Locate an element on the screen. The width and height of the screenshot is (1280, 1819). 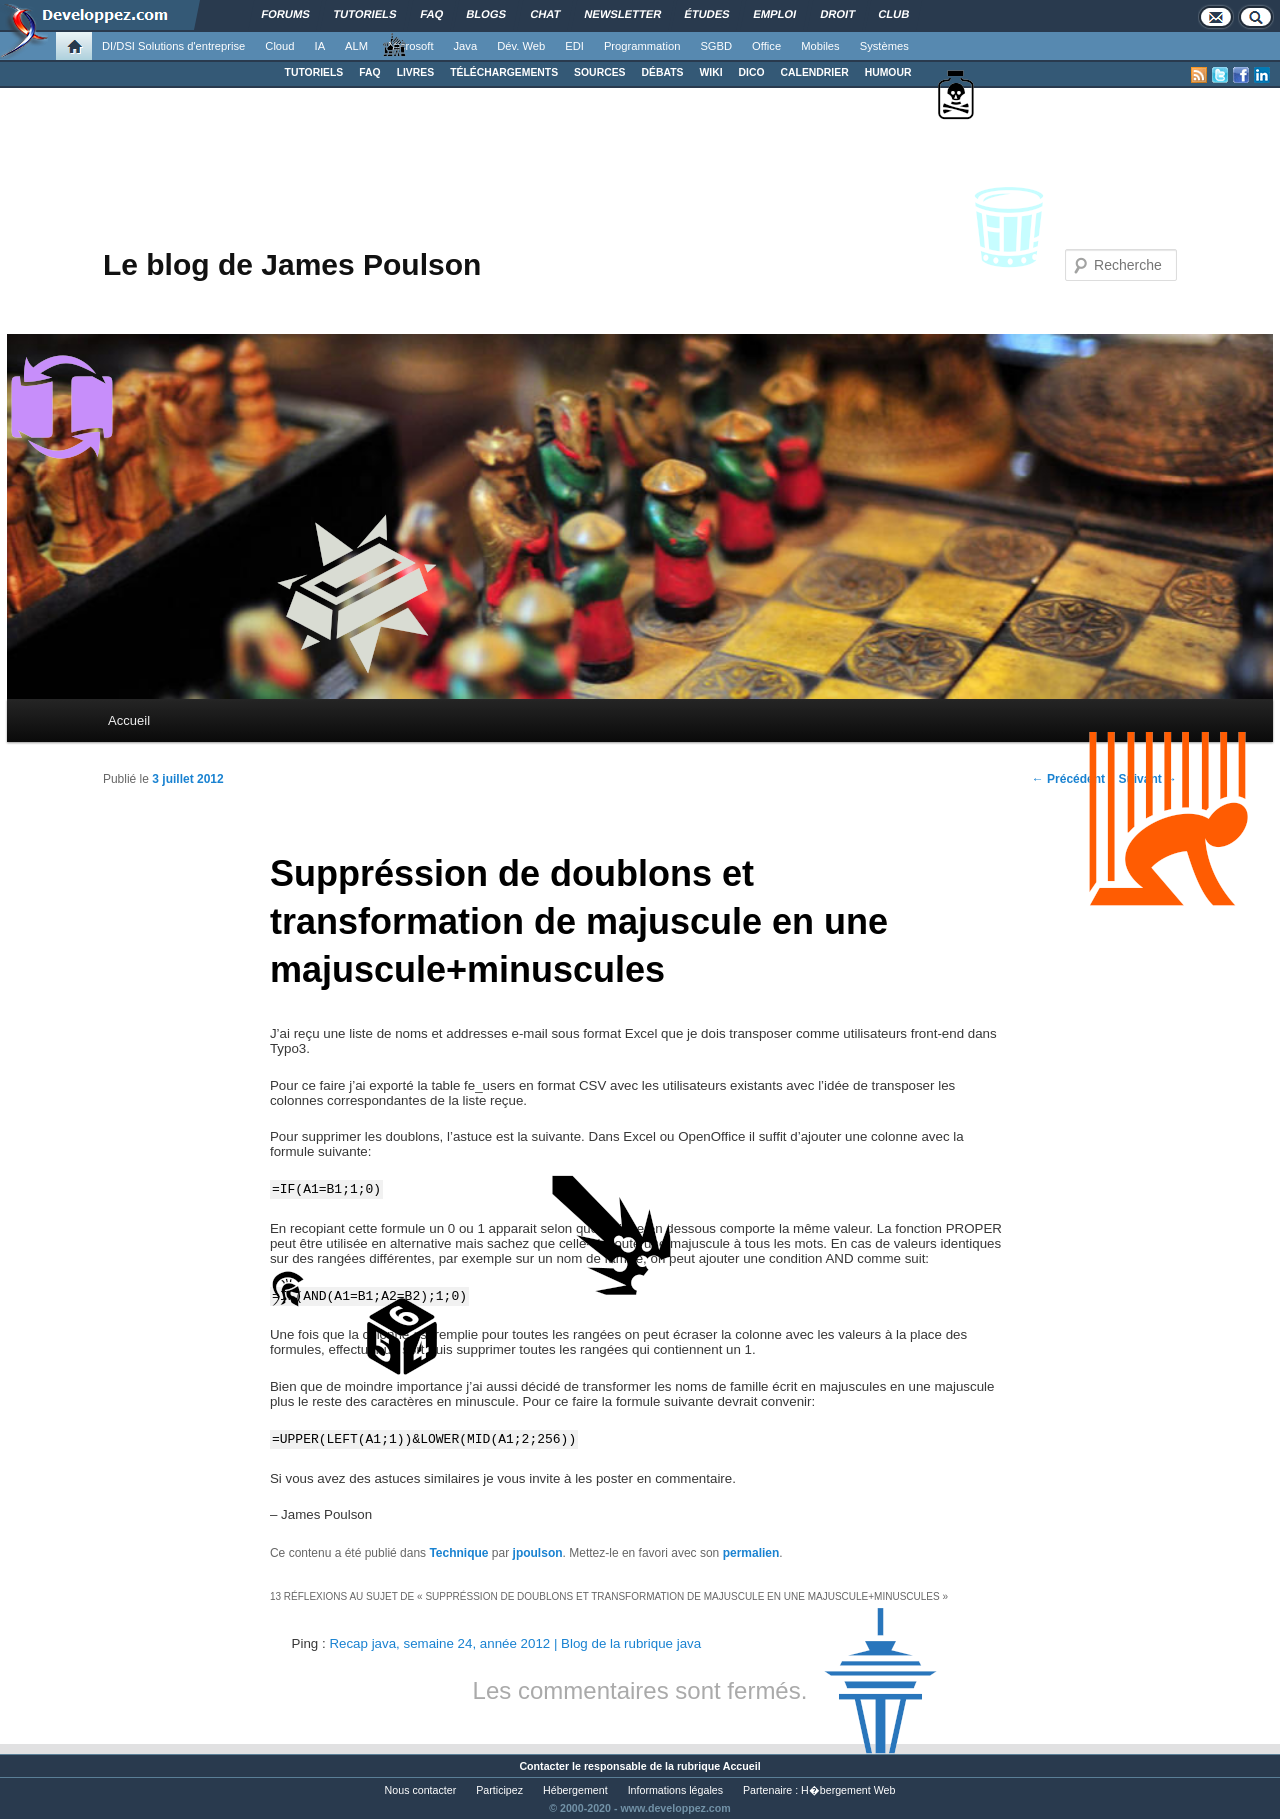
indicates a full inventory or storage container is located at coordinates (1009, 214).